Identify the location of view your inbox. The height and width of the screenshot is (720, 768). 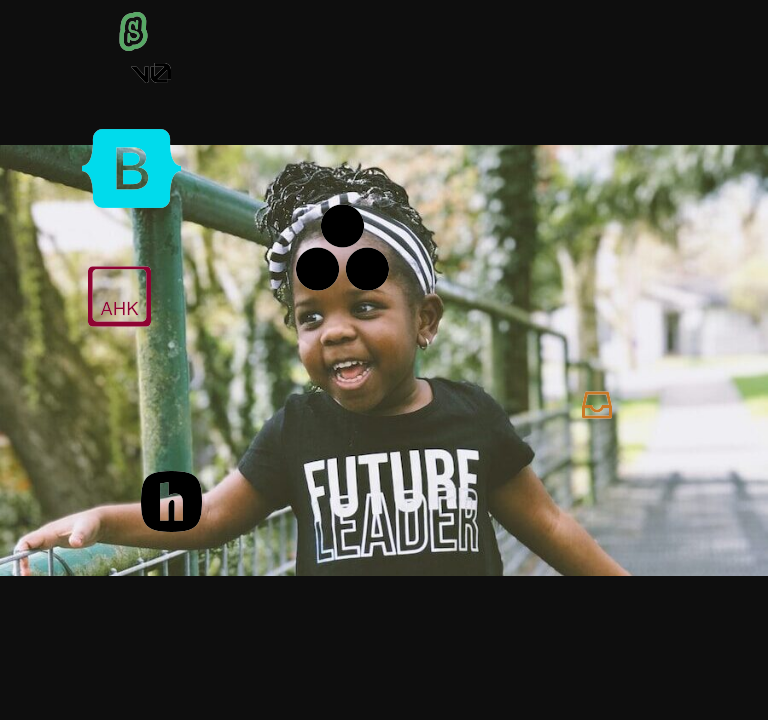
(597, 405).